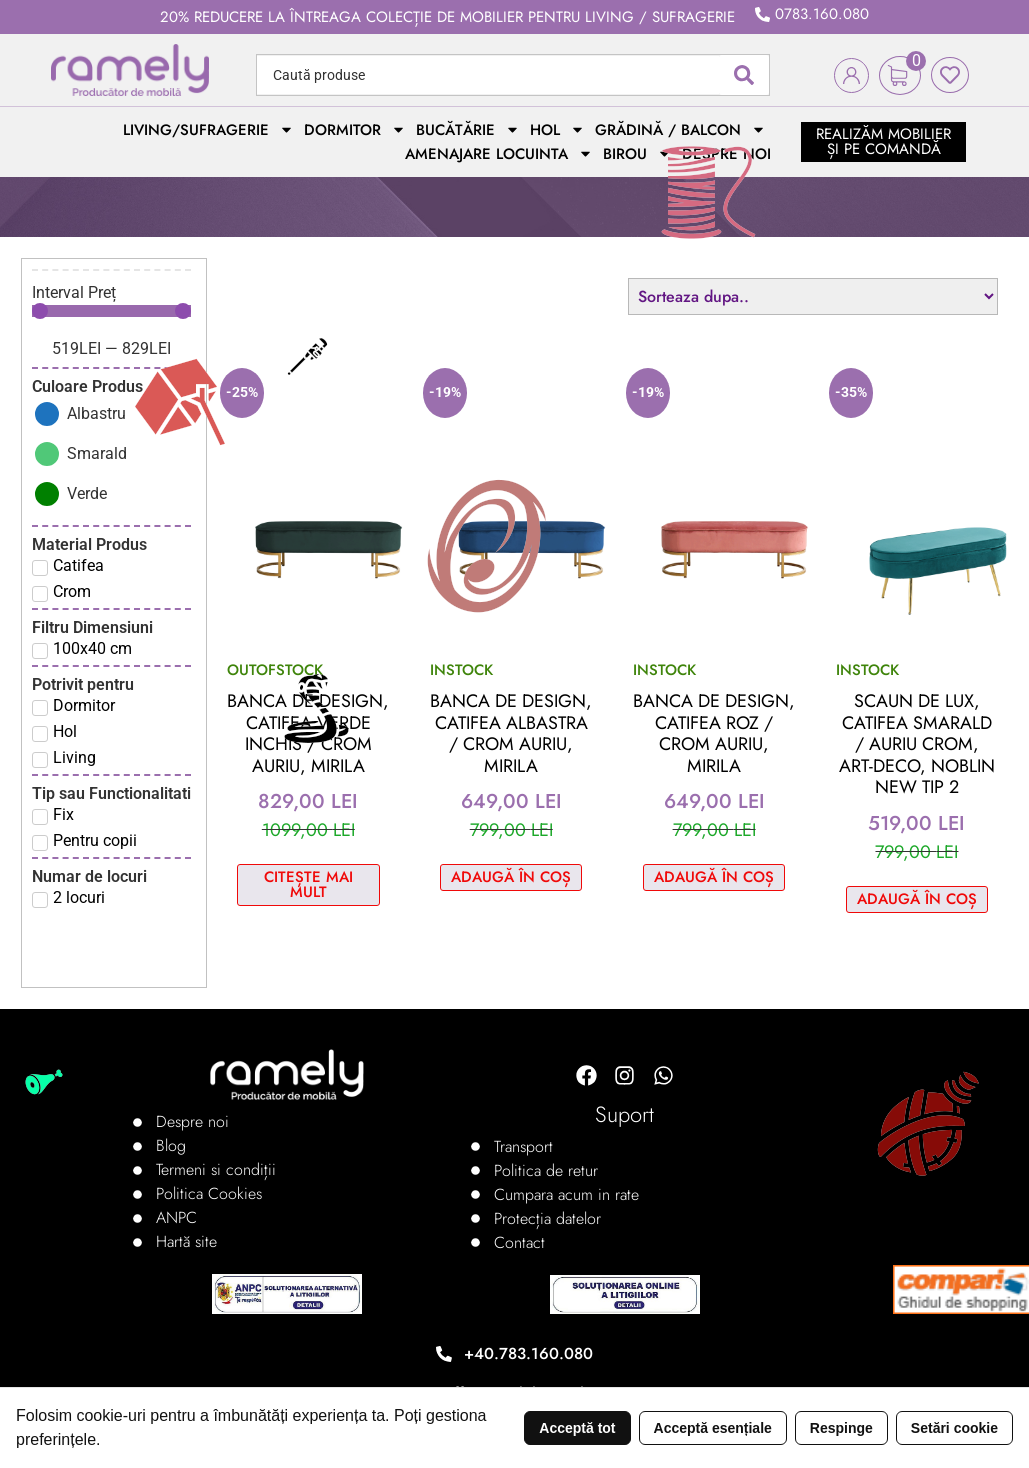 The width and height of the screenshot is (1029, 1468). What do you see at coordinates (180, 402) in the screenshot?
I see `set or place a trap in-game` at bounding box center [180, 402].